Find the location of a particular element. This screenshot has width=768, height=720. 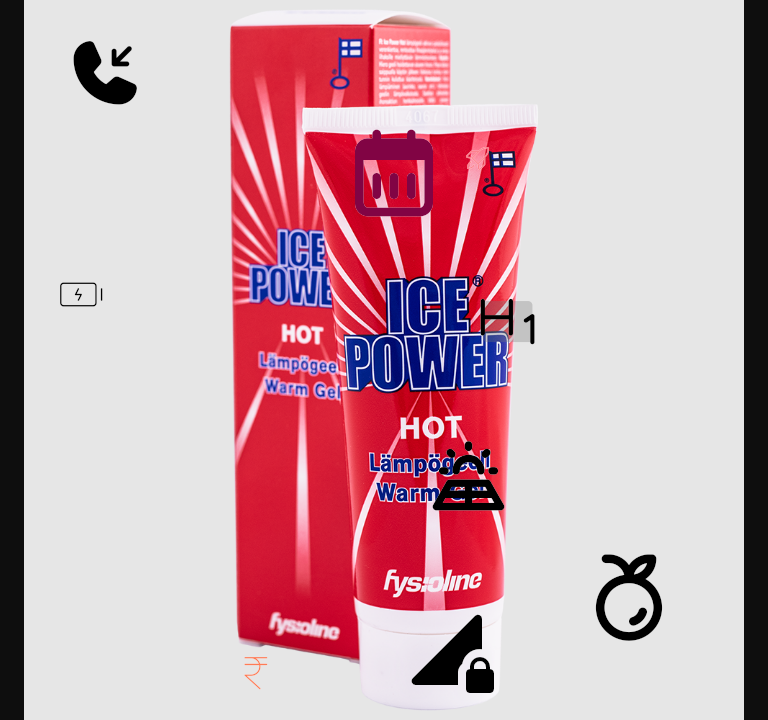

access solar energy settings is located at coordinates (468, 479).